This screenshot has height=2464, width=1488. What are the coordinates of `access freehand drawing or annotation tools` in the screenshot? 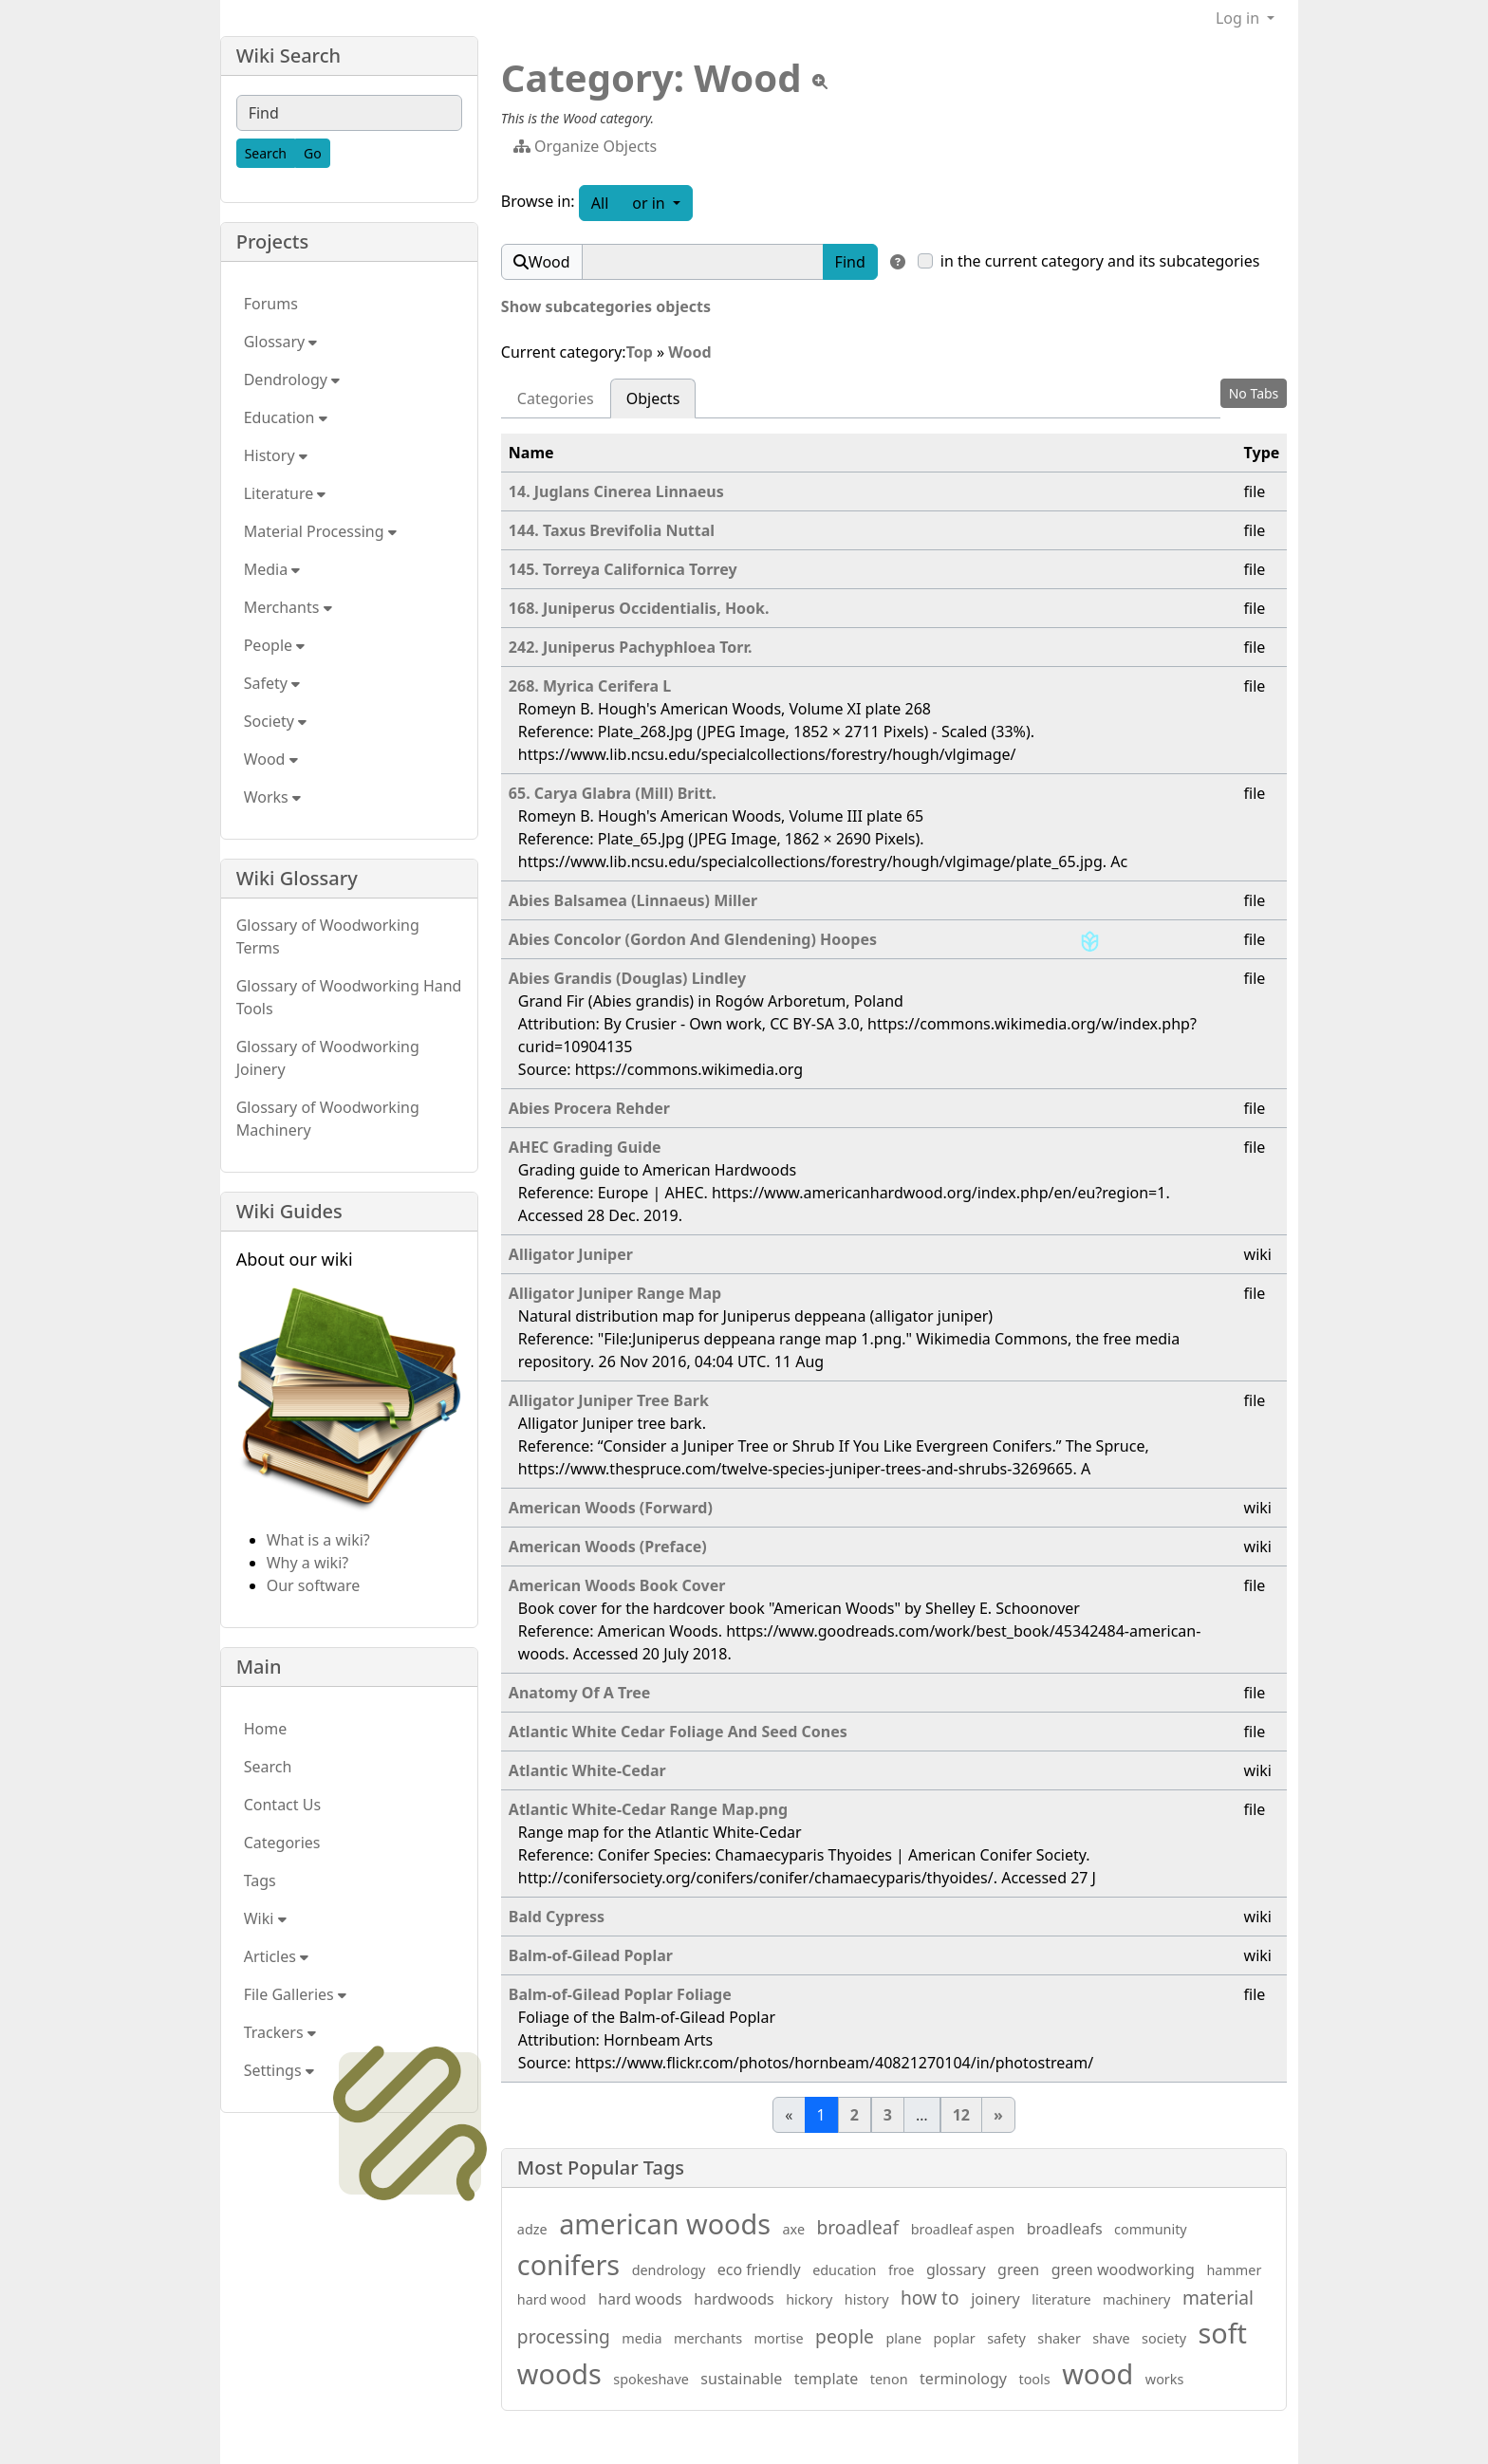 It's located at (410, 2123).